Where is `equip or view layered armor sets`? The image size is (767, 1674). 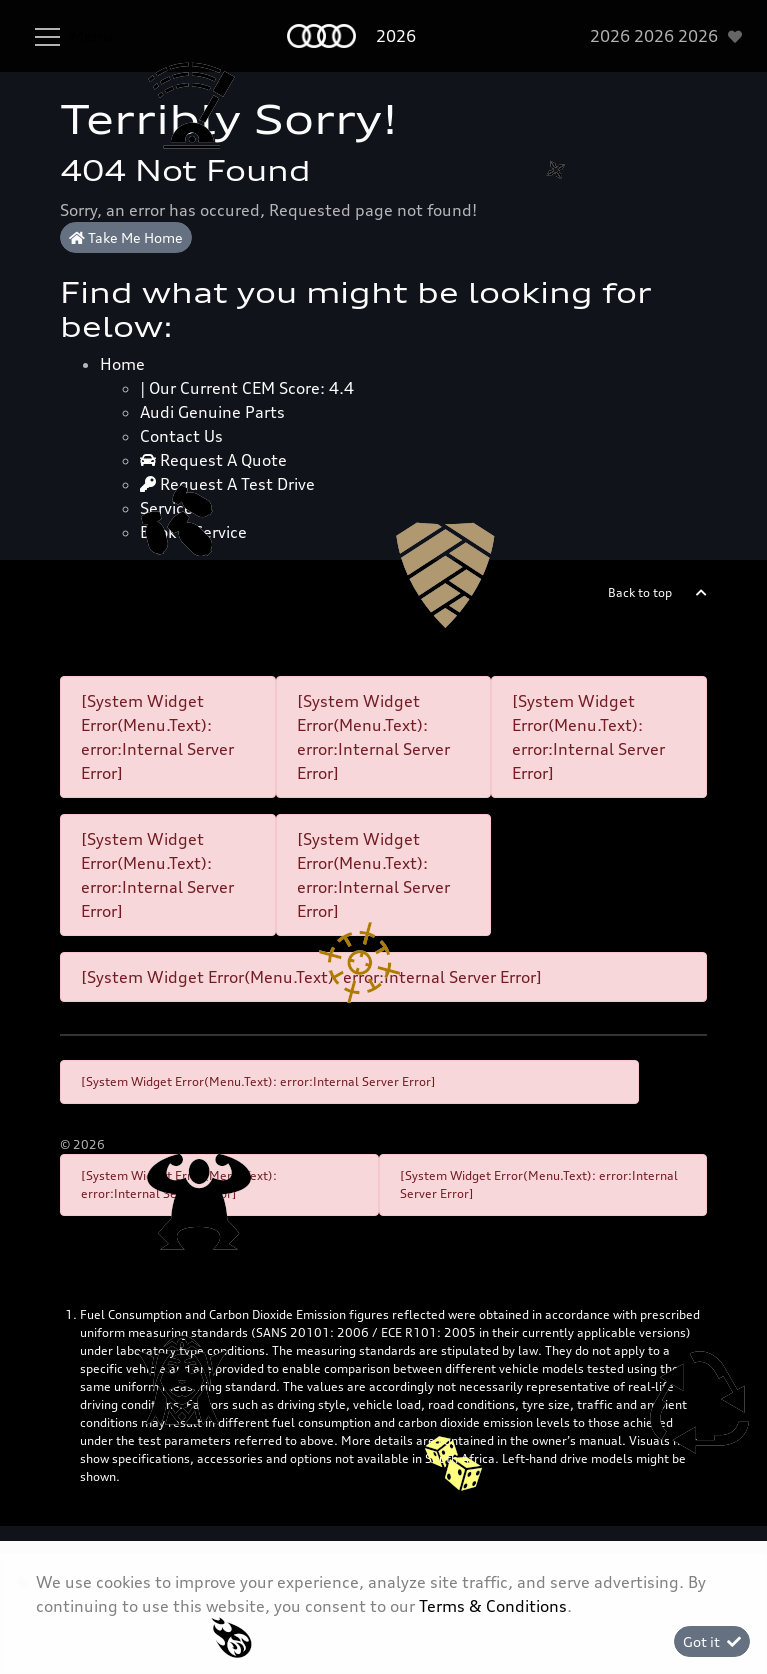
equip or view layered armor sets is located at coordinates (445, 575).